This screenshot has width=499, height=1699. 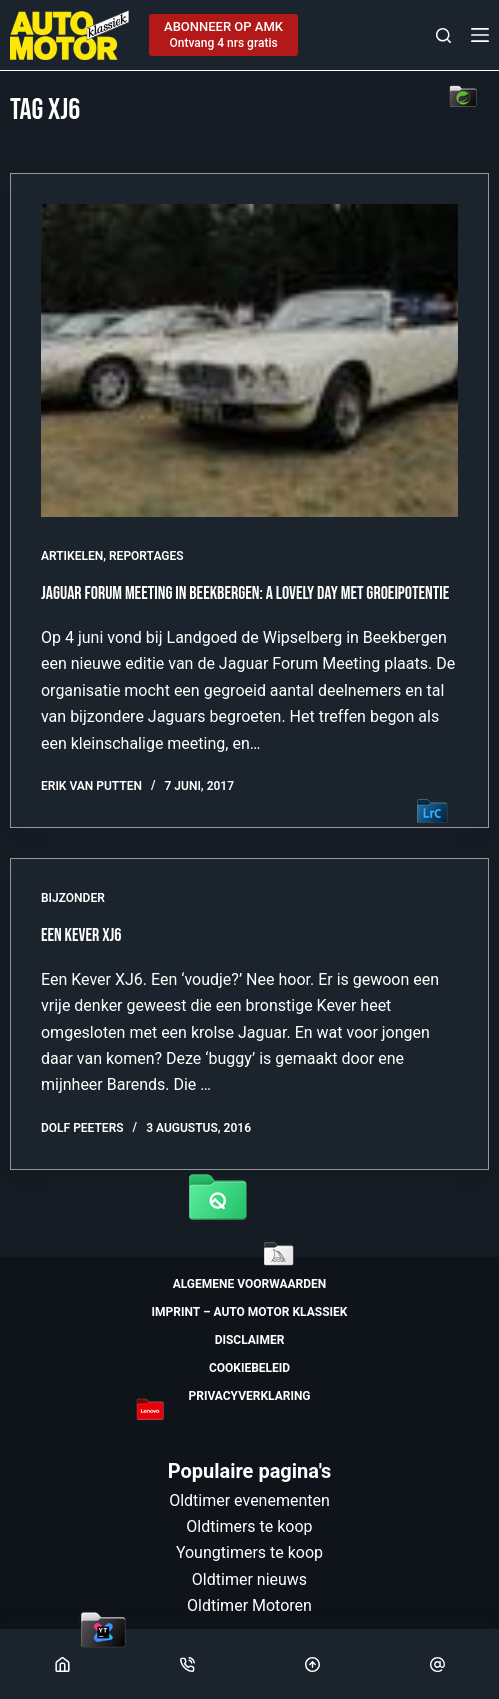 What do you see at coordinates (463, 97) in the screenshot?
I see `open spring framework project files` at bounding box center [463, 97].